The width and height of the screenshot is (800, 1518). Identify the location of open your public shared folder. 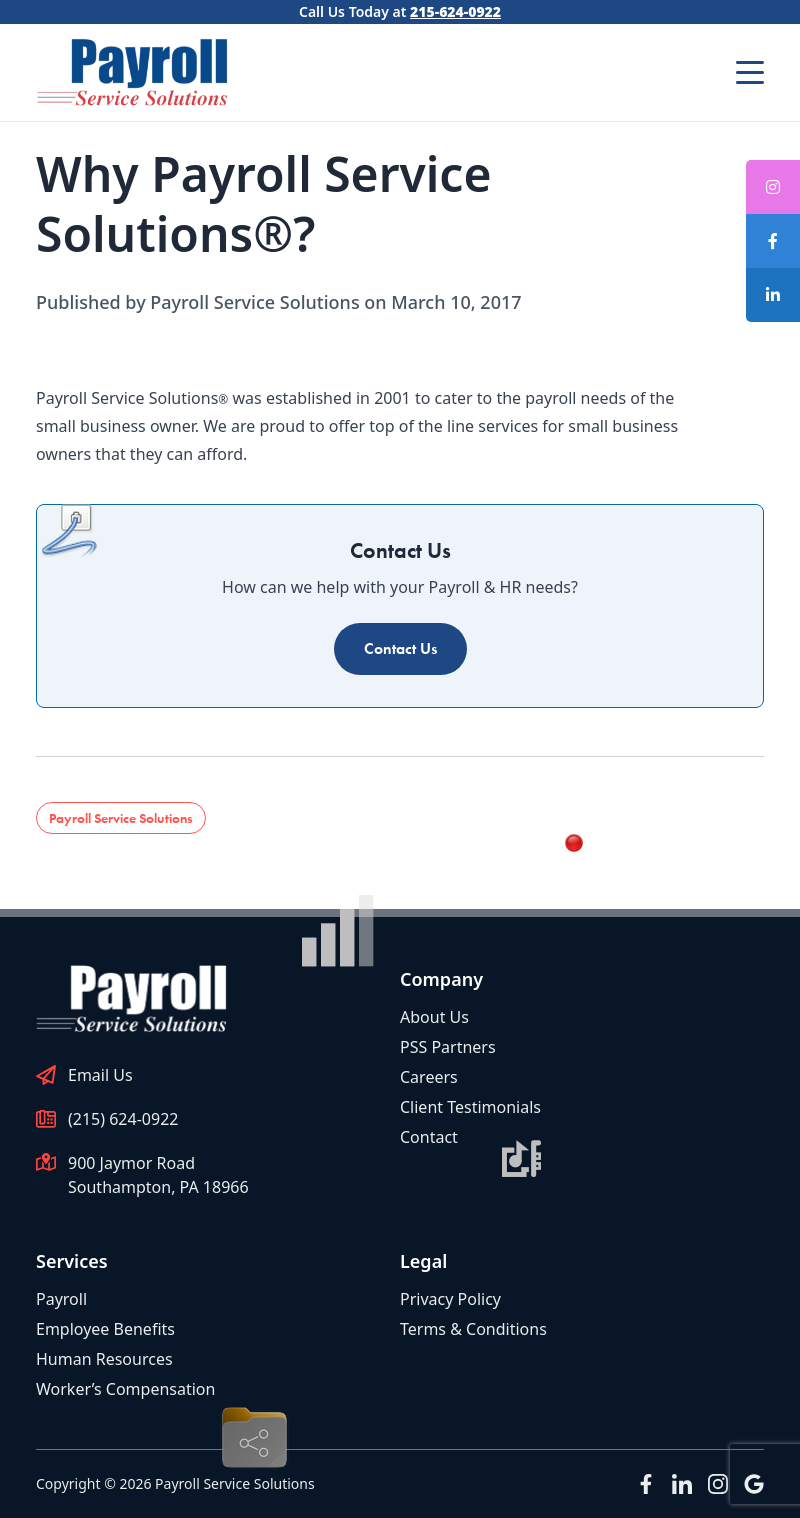
(254, 1437).